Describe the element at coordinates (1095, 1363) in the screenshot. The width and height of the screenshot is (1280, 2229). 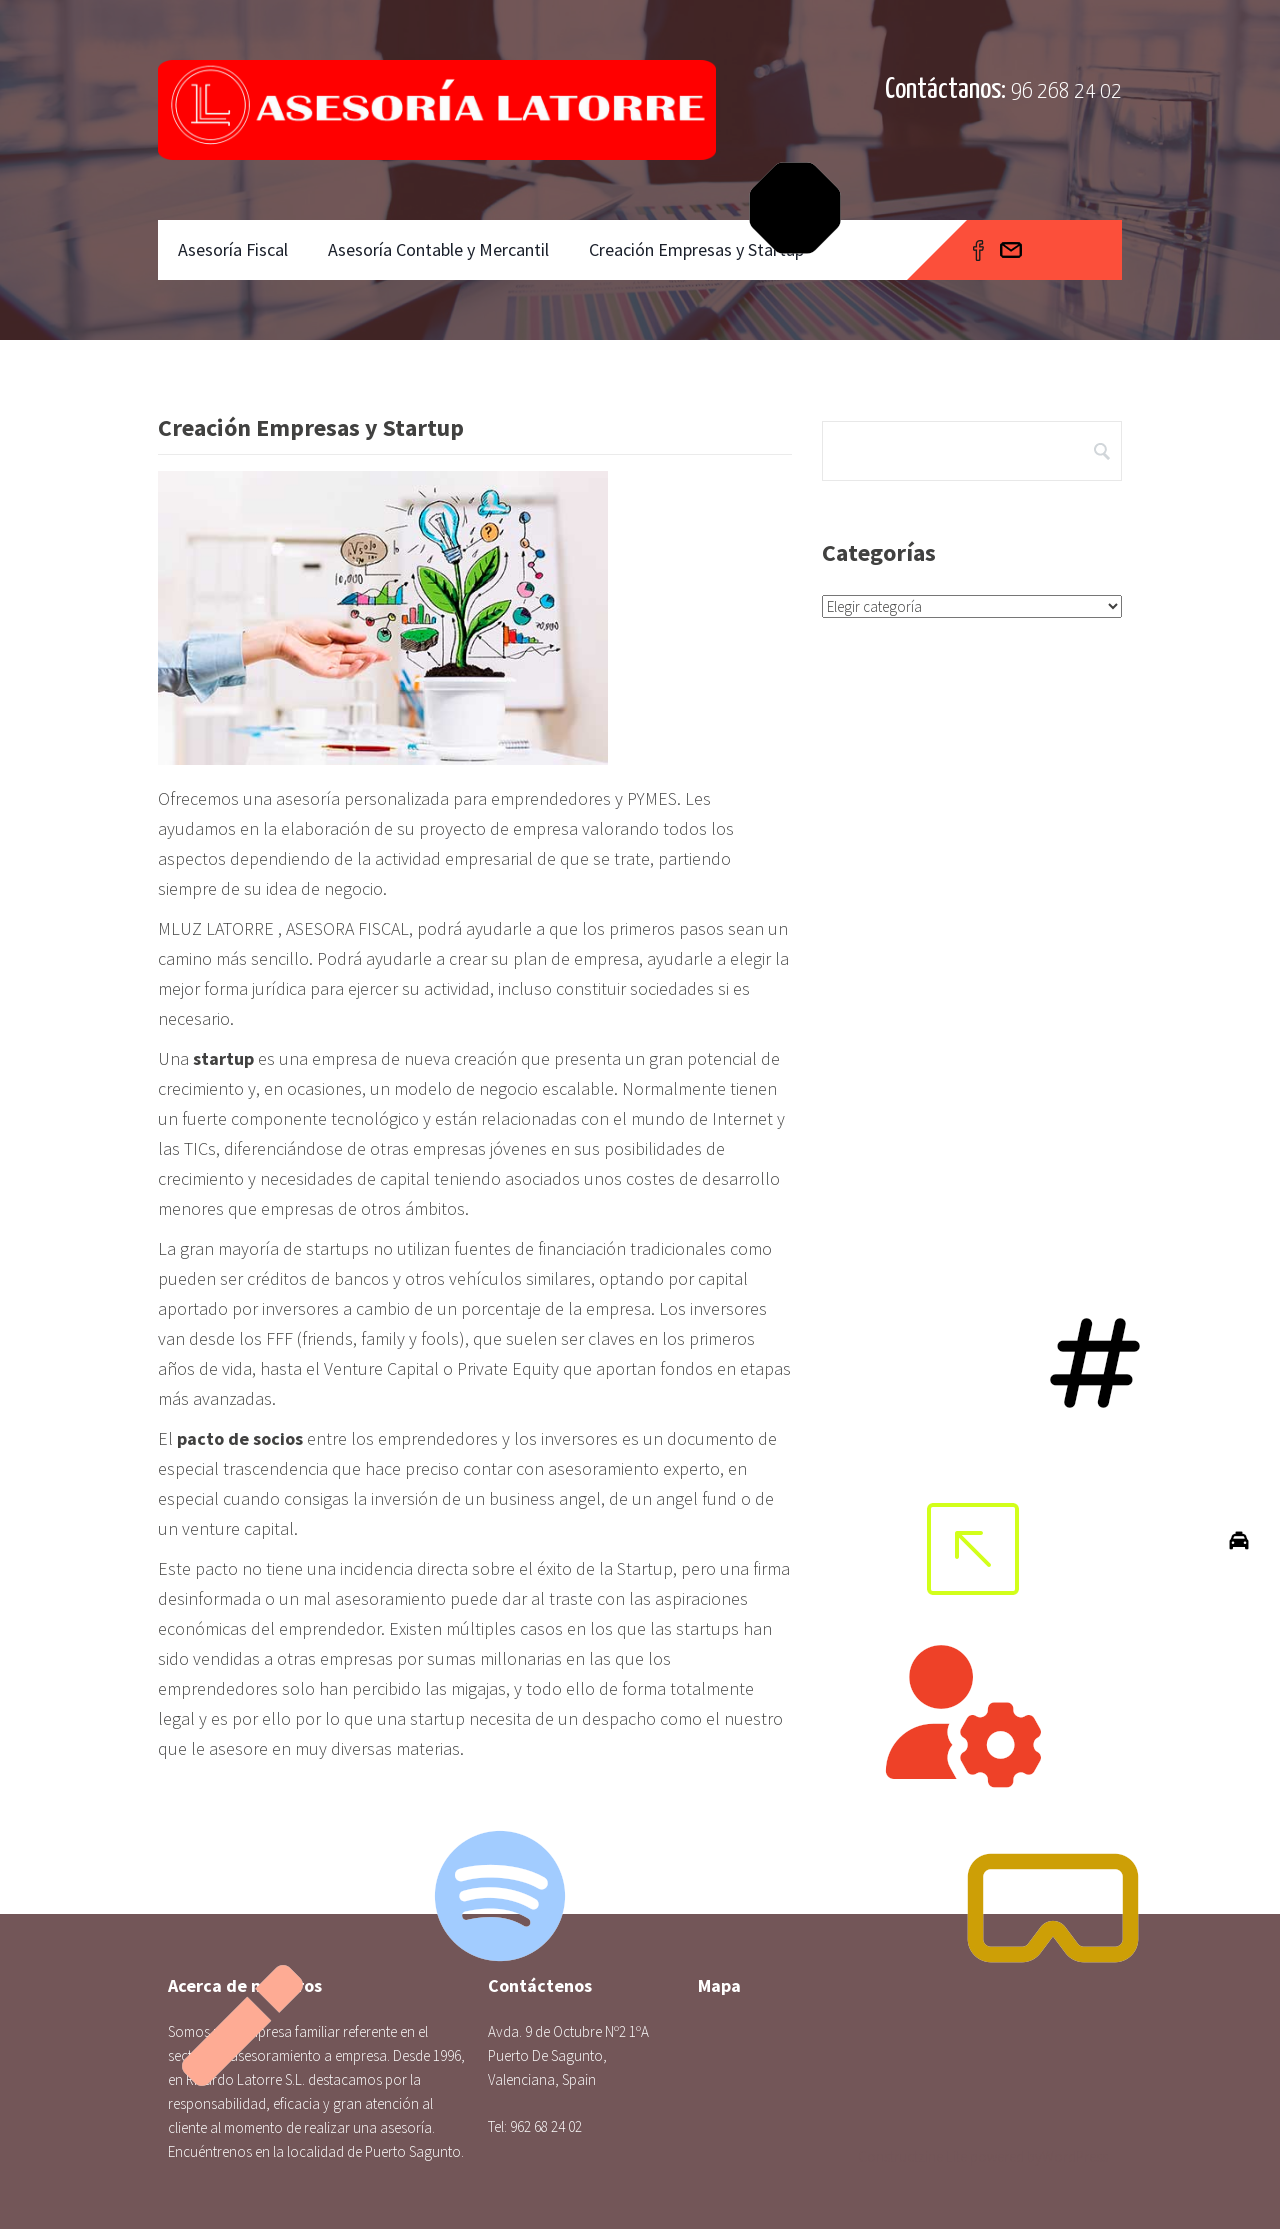
I see `add or search hashtags` at that location.